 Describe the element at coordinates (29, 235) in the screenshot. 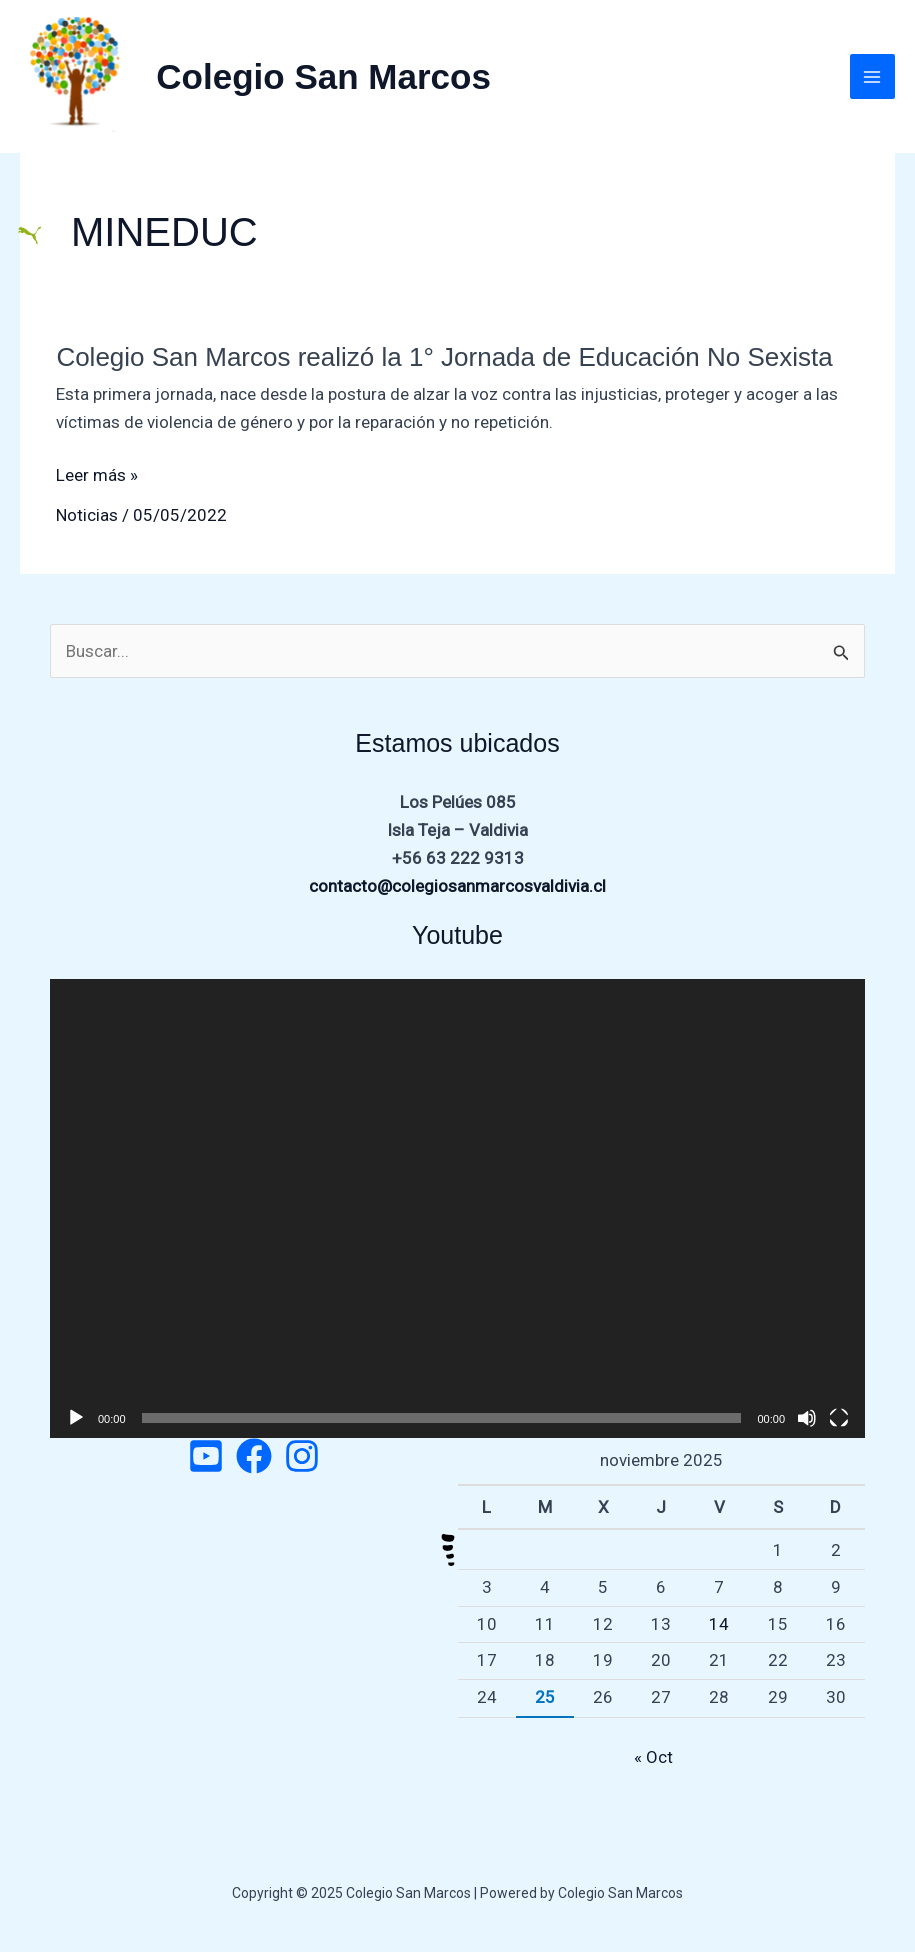

I see `visit the Puma website or app` at that location.